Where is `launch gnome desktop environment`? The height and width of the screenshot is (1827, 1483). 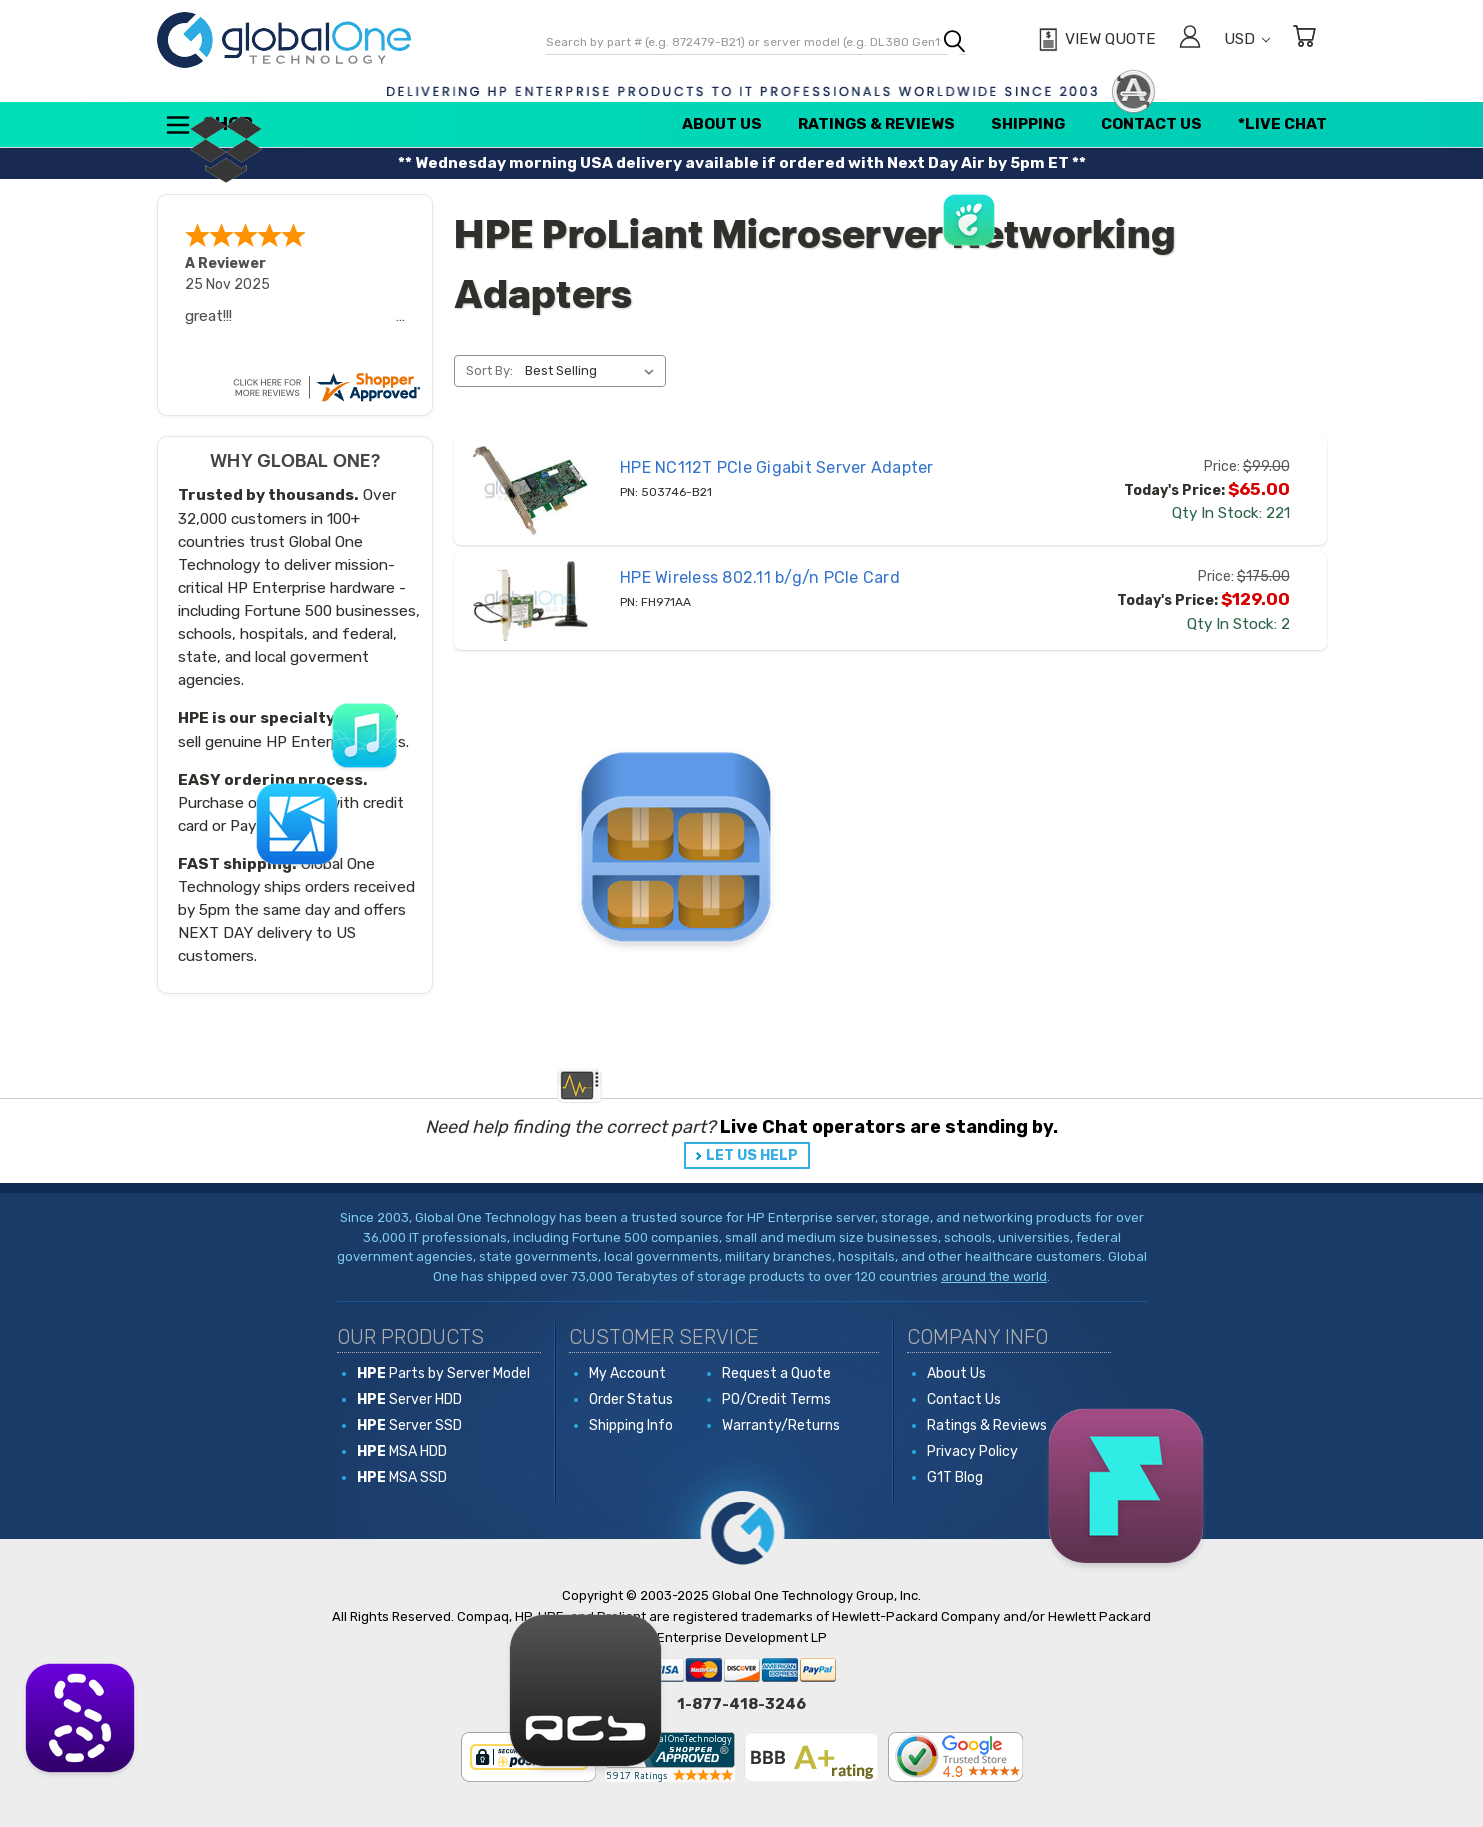
launch gnome desktop environment is located at coordinates (969, 220).